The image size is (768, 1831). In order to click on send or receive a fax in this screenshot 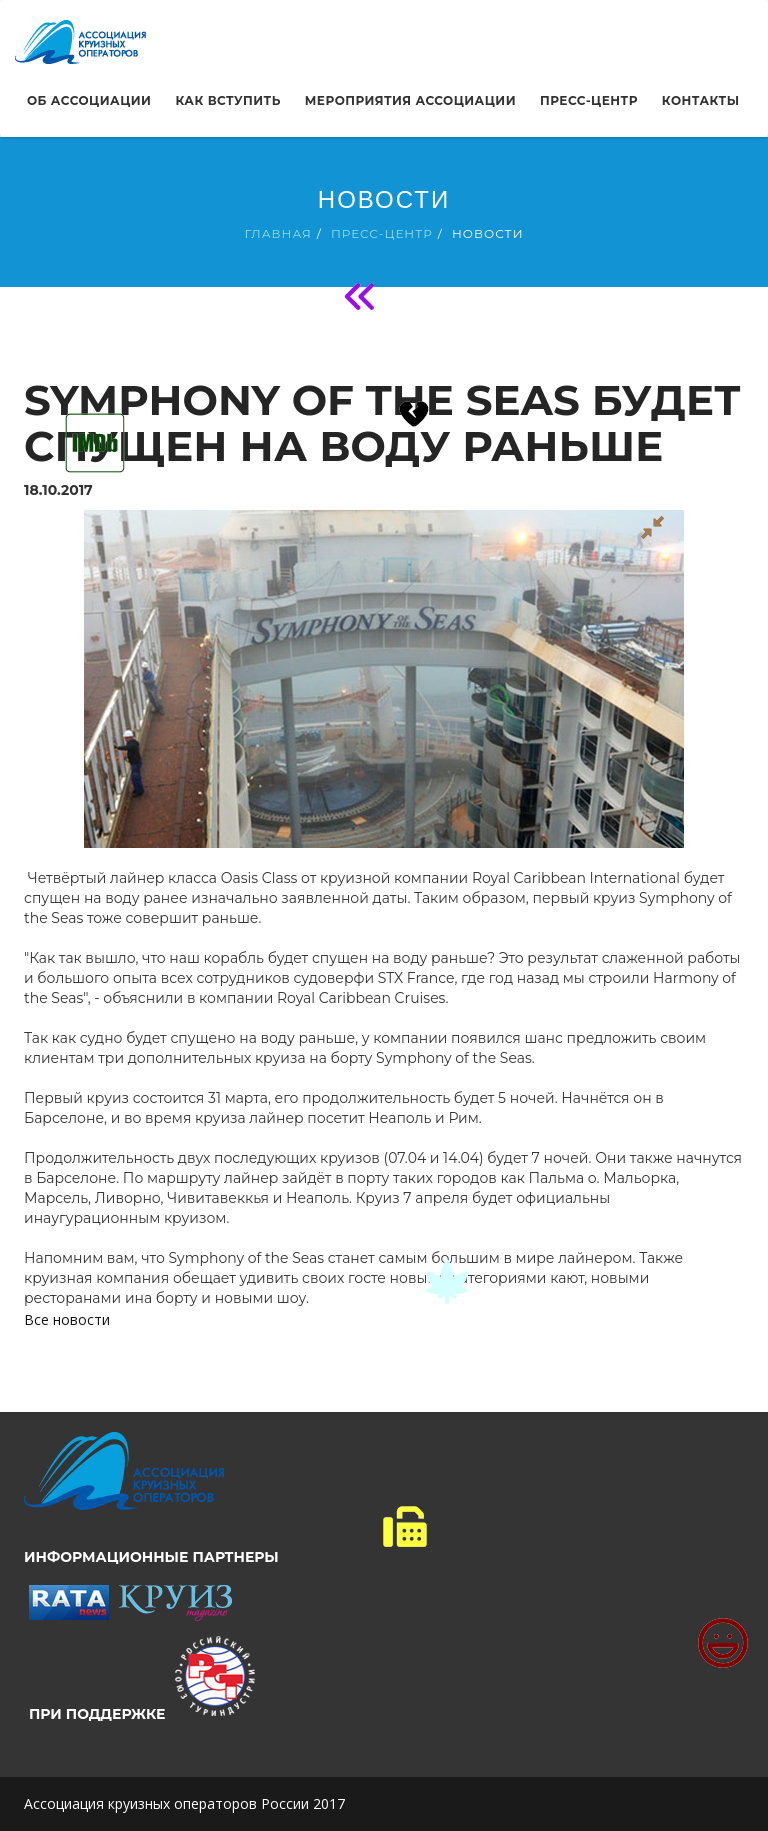, I will do `click(405, 1528)`.